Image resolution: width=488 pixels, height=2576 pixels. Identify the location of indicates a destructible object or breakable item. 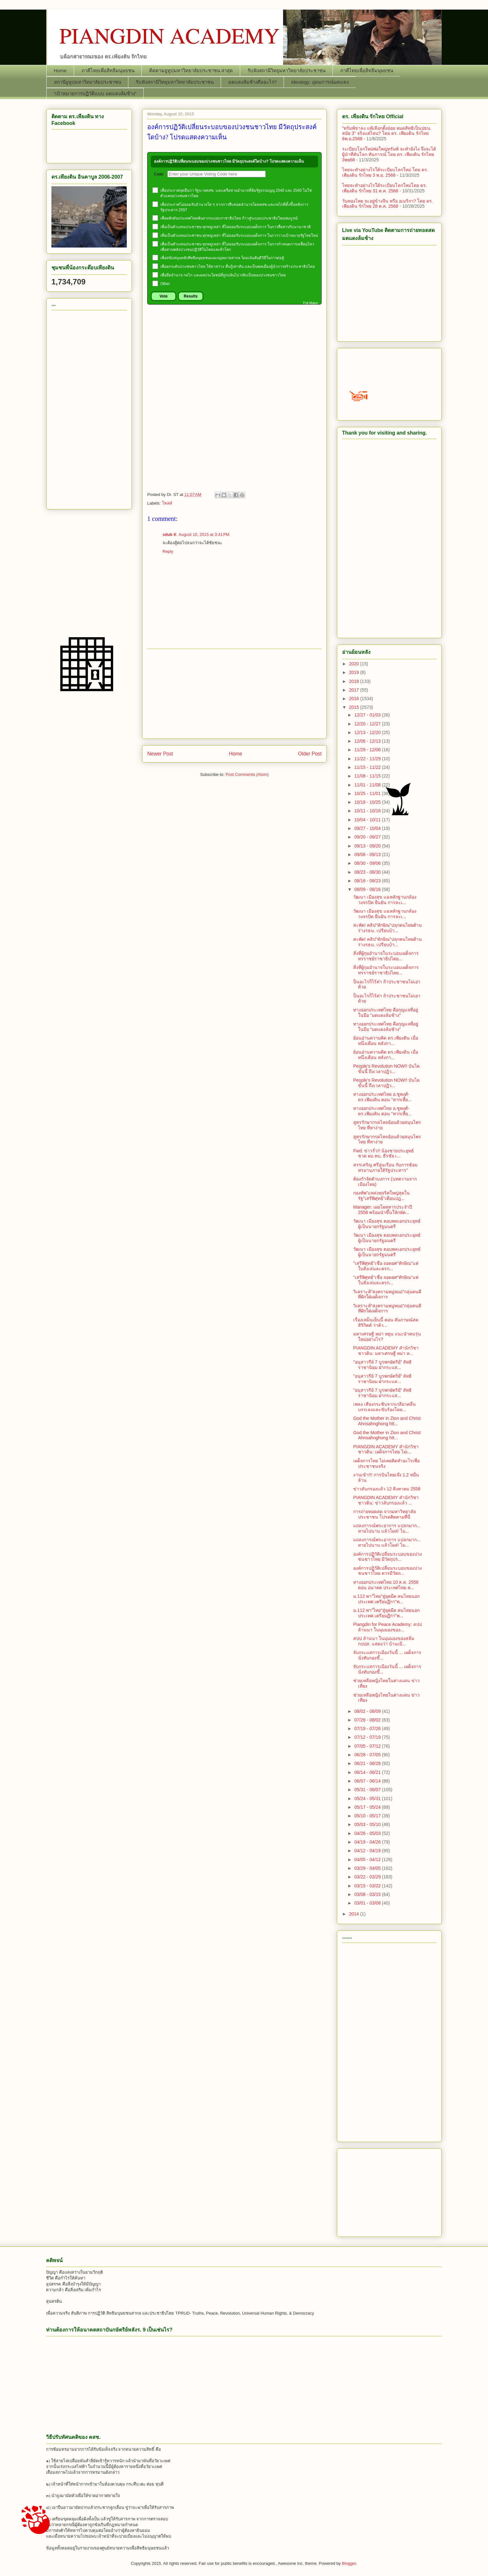
(35, 2520).